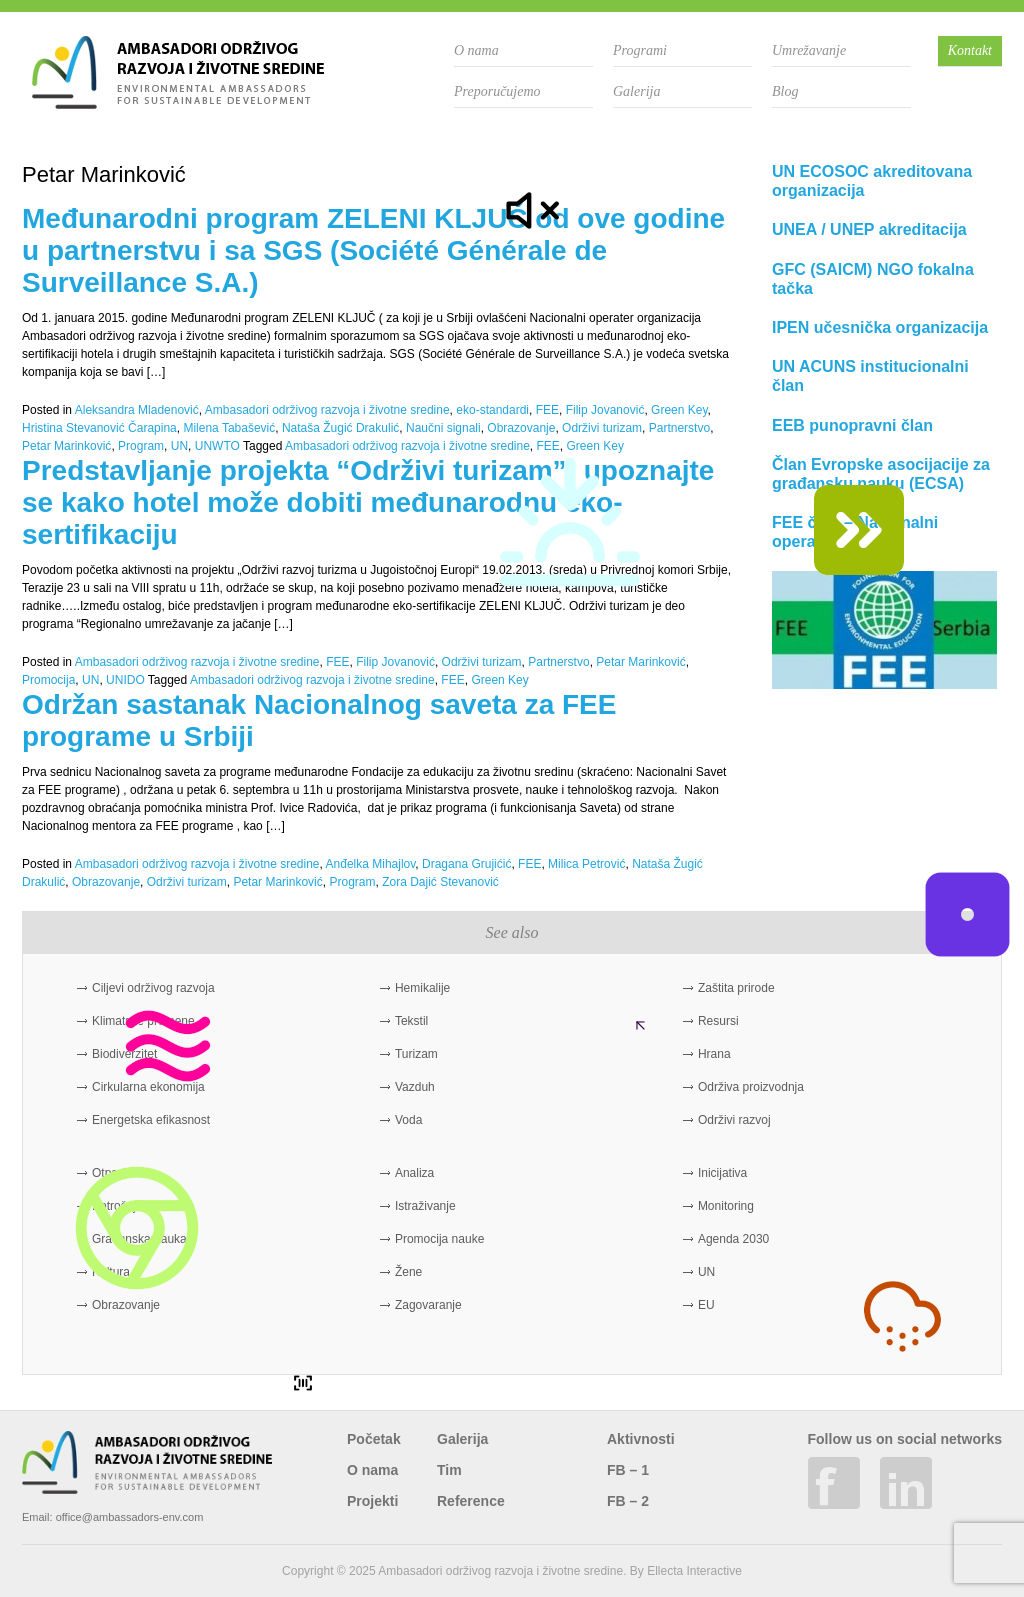 This screenshot has width=1024, height=1597. What do you see at coordinates (640, 1025) in the screenshot?
I see `navigate back to previous screen` at bounding box center [640, 1025].